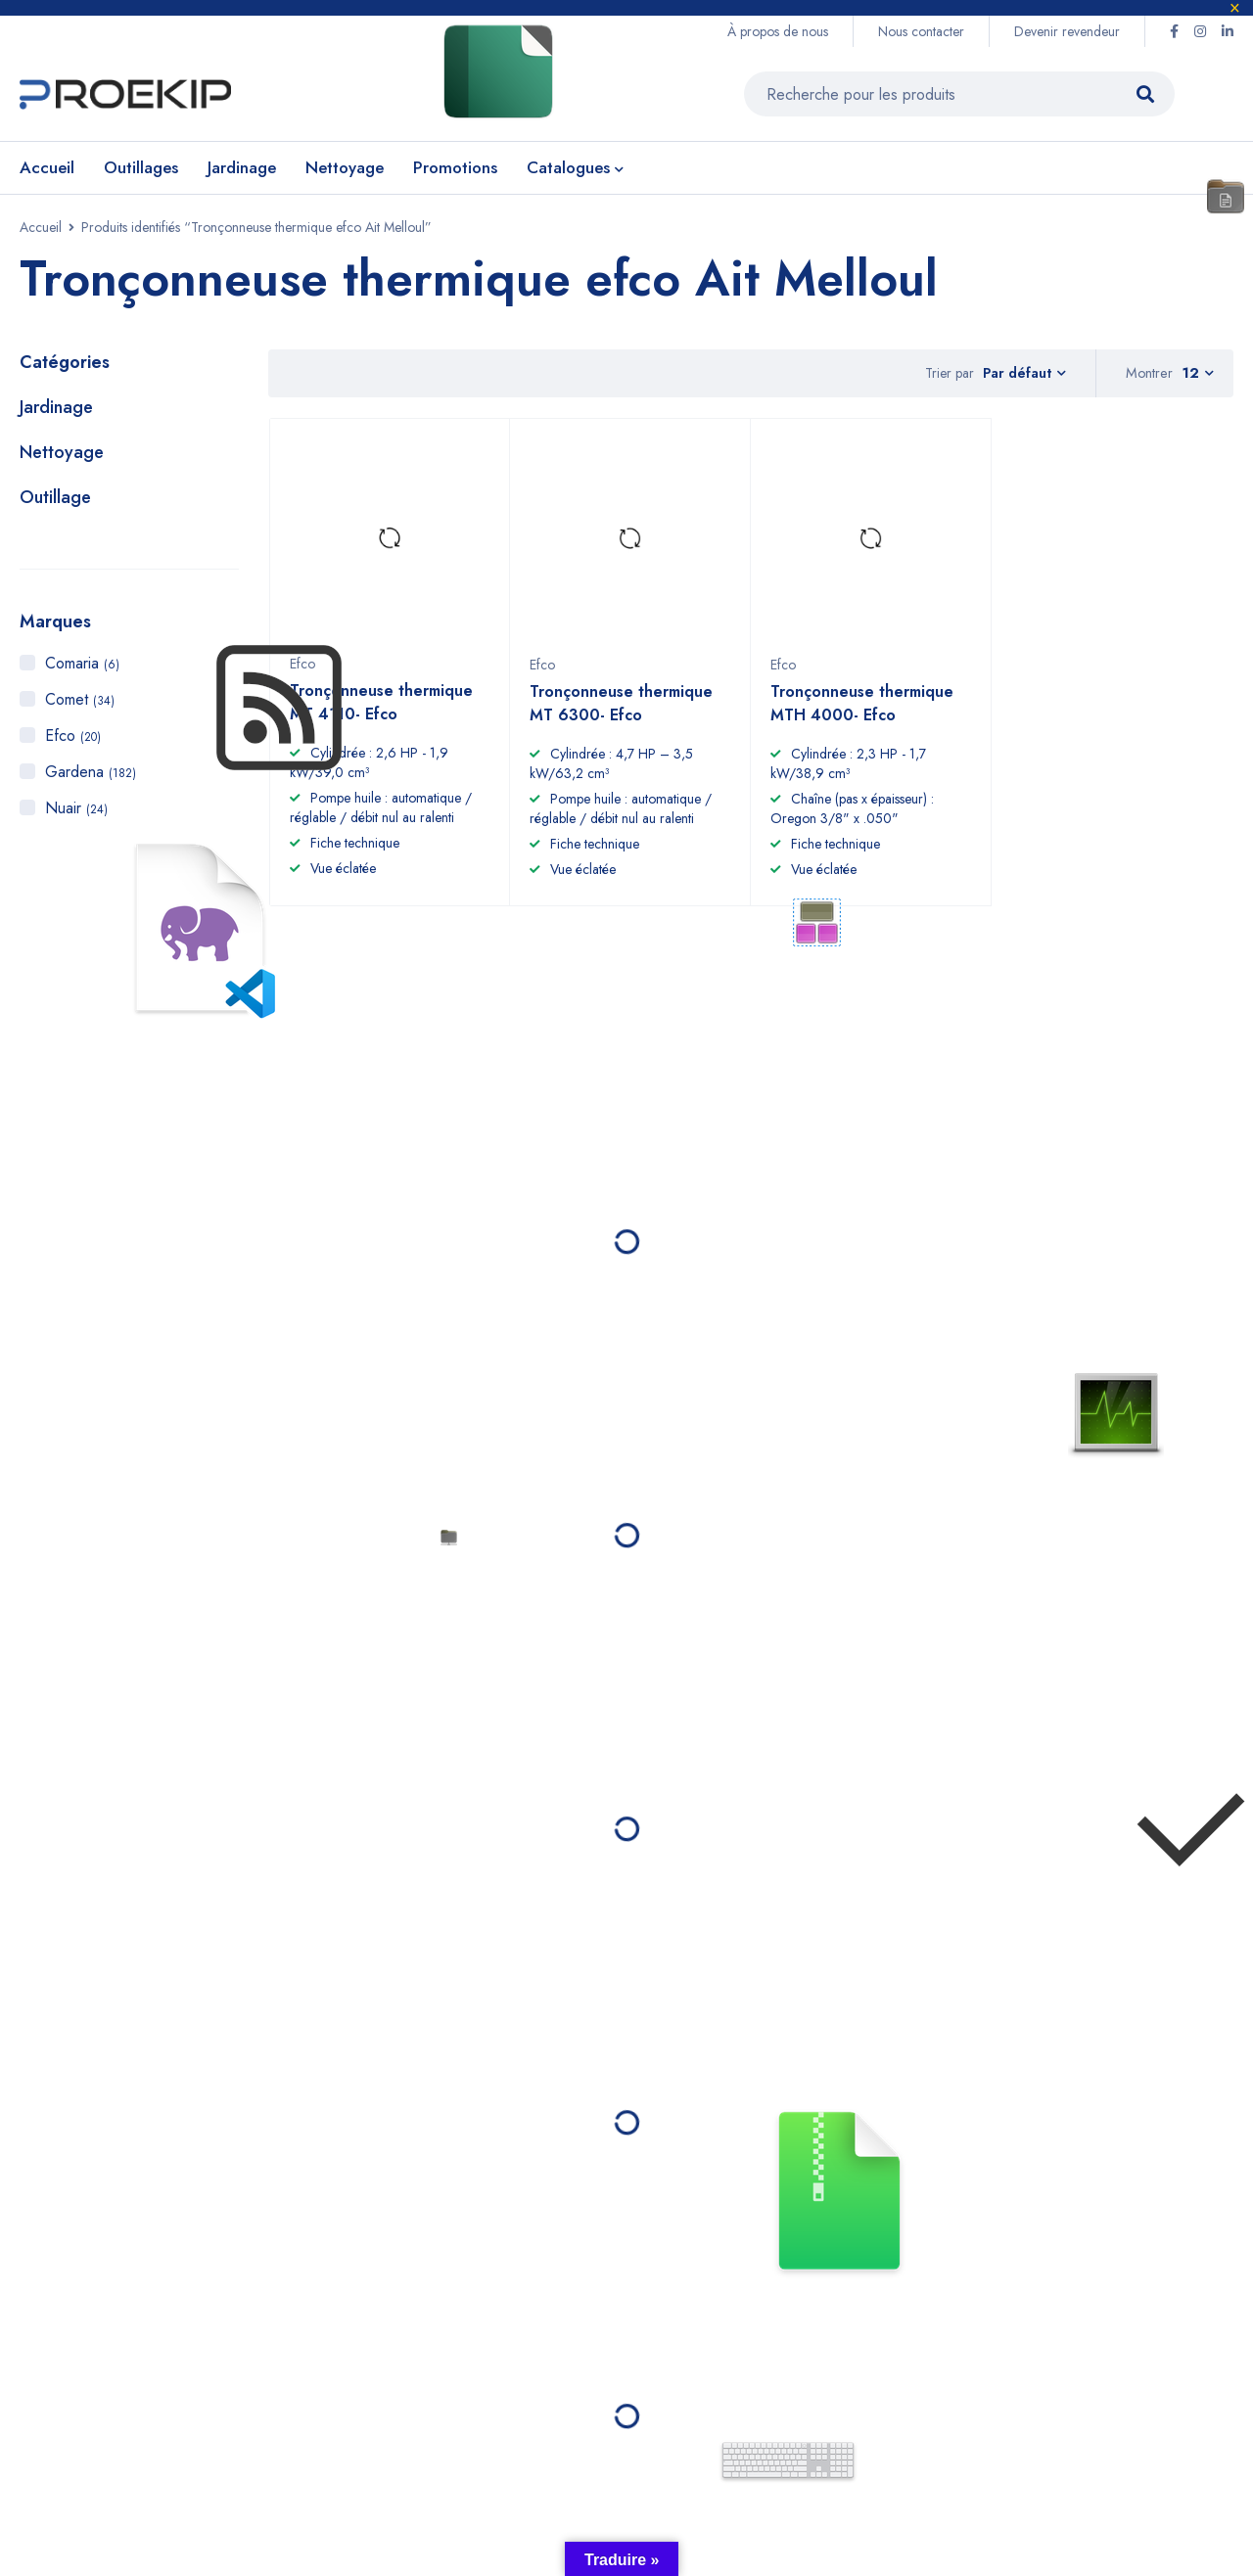 This screenshot has height=2576, width=1253. What do you see at coordinates (1226, 196) in the screenshot?
I see `open your documents folder` at bounding box center [1226, 196].